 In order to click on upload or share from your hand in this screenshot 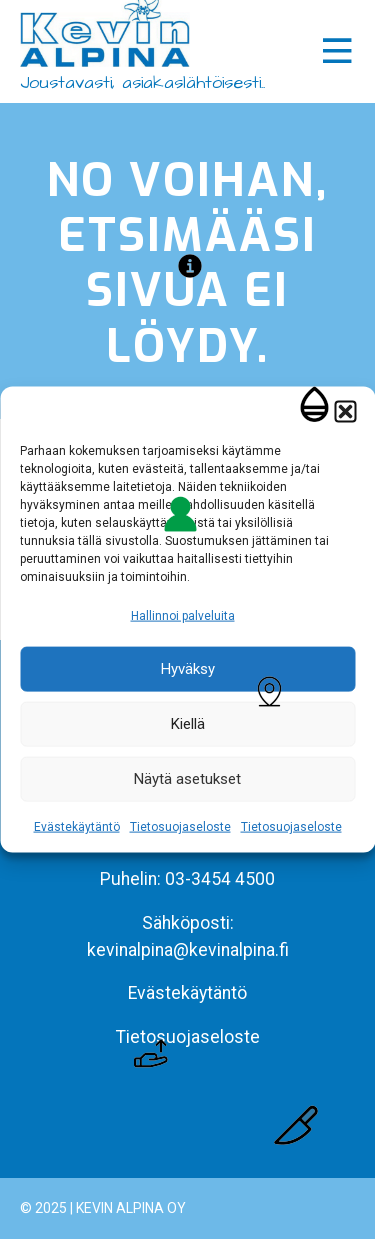, I will do `click(152, 1055)`.